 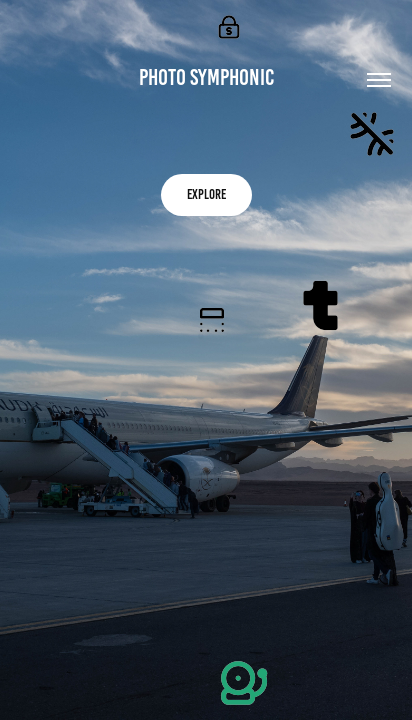 I want to click on school bell or class alarm notification, so click(x=243, y=683).